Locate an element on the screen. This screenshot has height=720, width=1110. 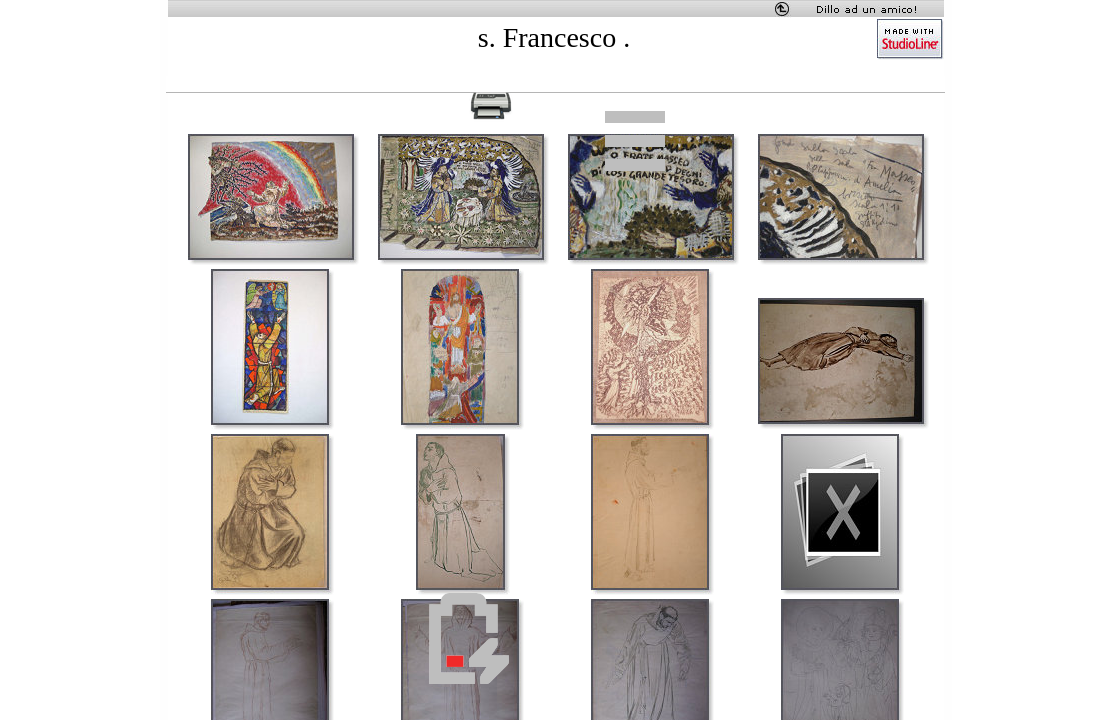
indicates low battery while charging is located at coordinates (463, 638).